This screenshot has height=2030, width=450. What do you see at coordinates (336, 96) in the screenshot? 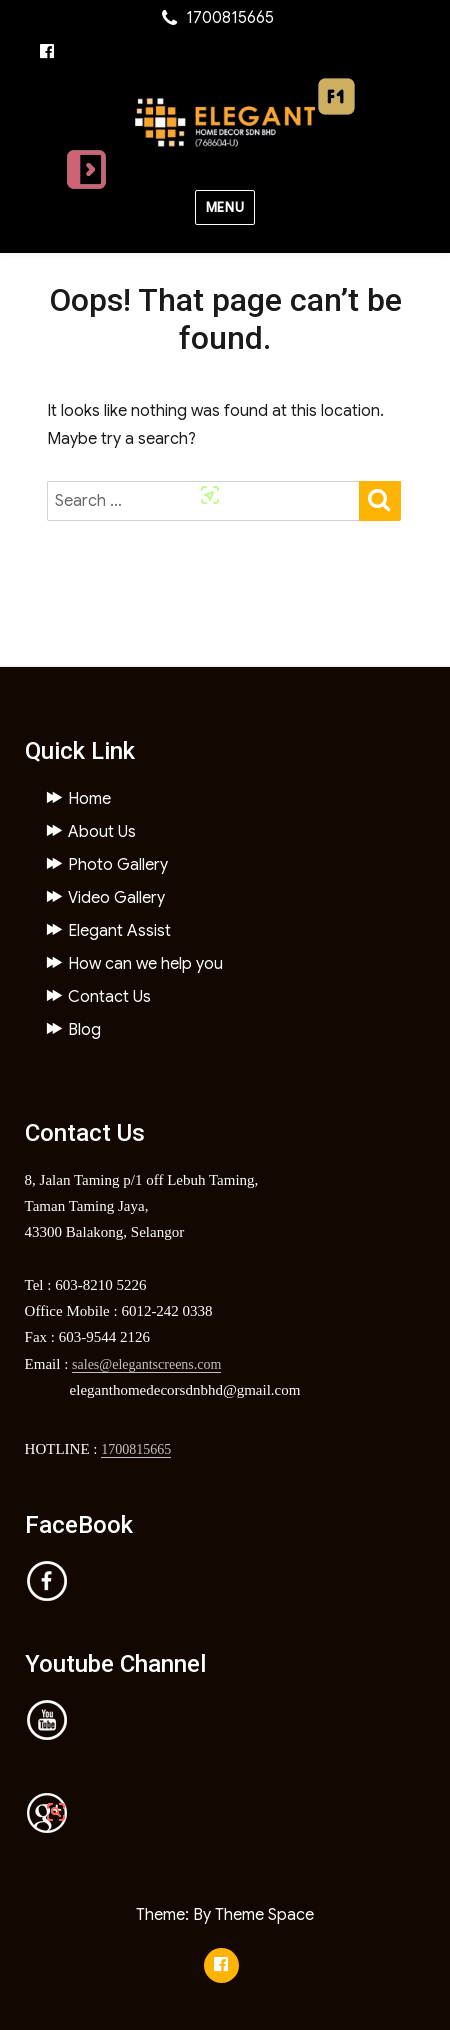
I see `access F1 help or documentation` at bounding box center [336, 96].